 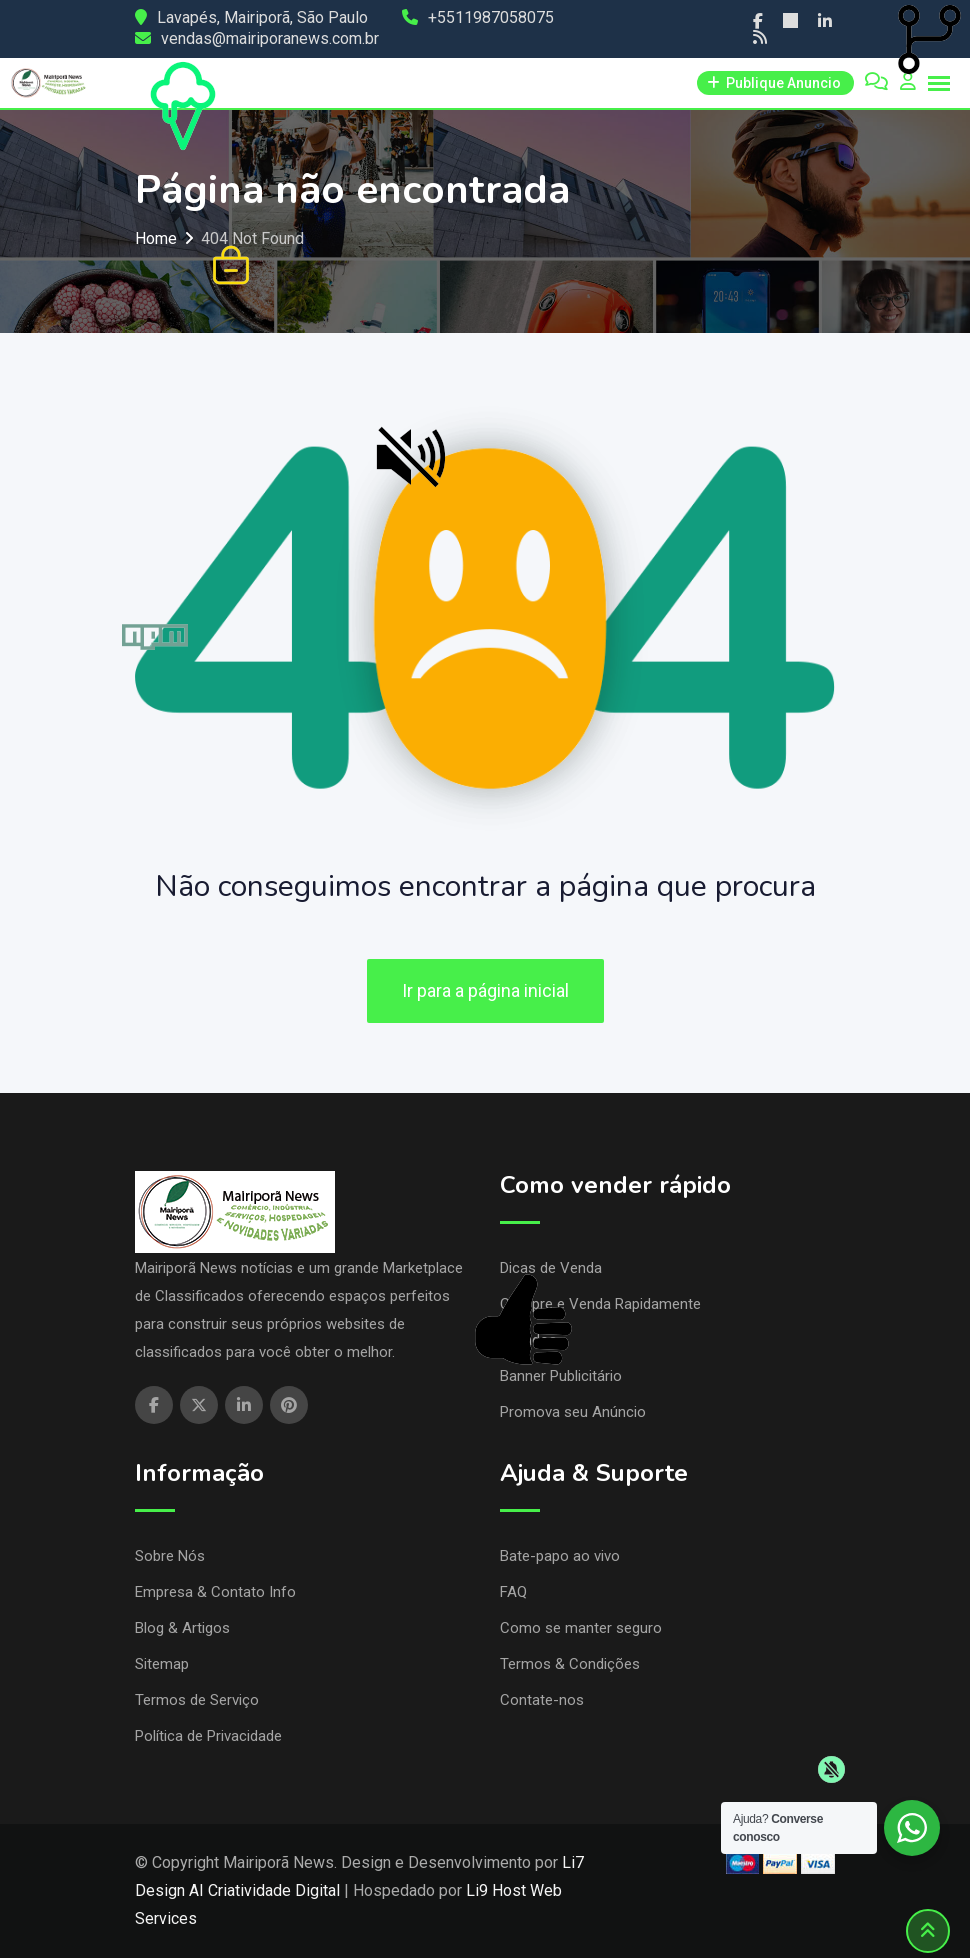 What do you see at coordinates (155, 637) in the screenshot?
I see `npm package manager logo` at bounding box center [155, 637].